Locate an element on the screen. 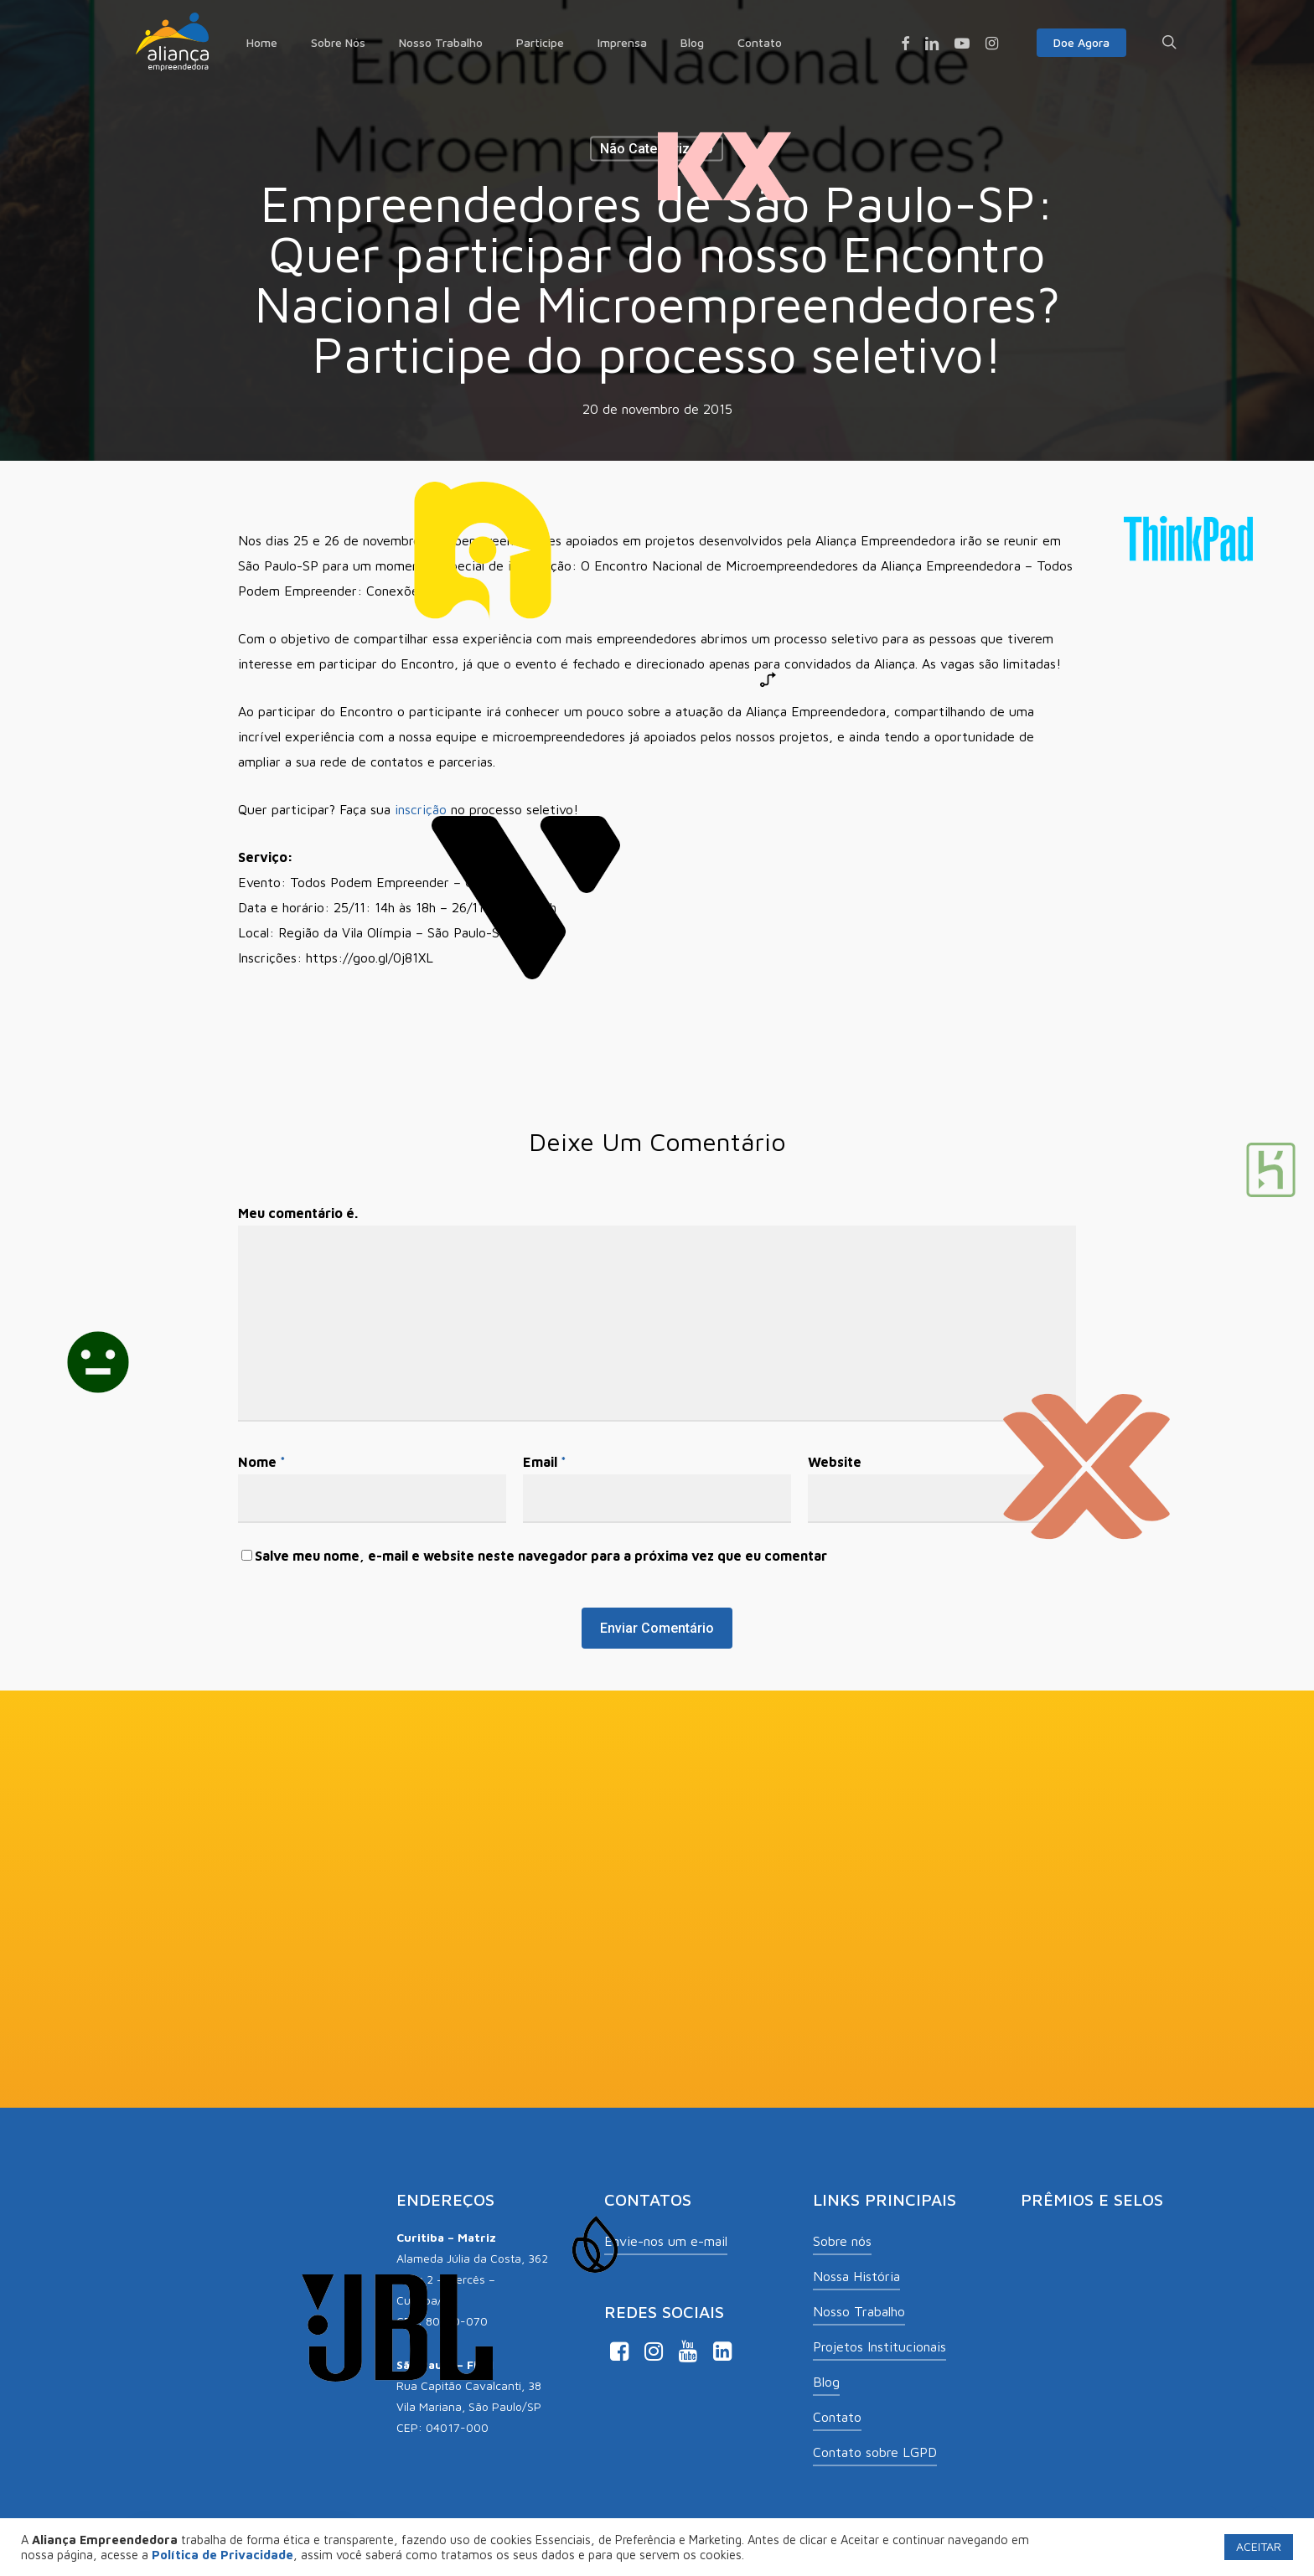 The height and width of the screenshot is (2576, 1314). nobara linux distribution logo is located at coordinates (483, 551).